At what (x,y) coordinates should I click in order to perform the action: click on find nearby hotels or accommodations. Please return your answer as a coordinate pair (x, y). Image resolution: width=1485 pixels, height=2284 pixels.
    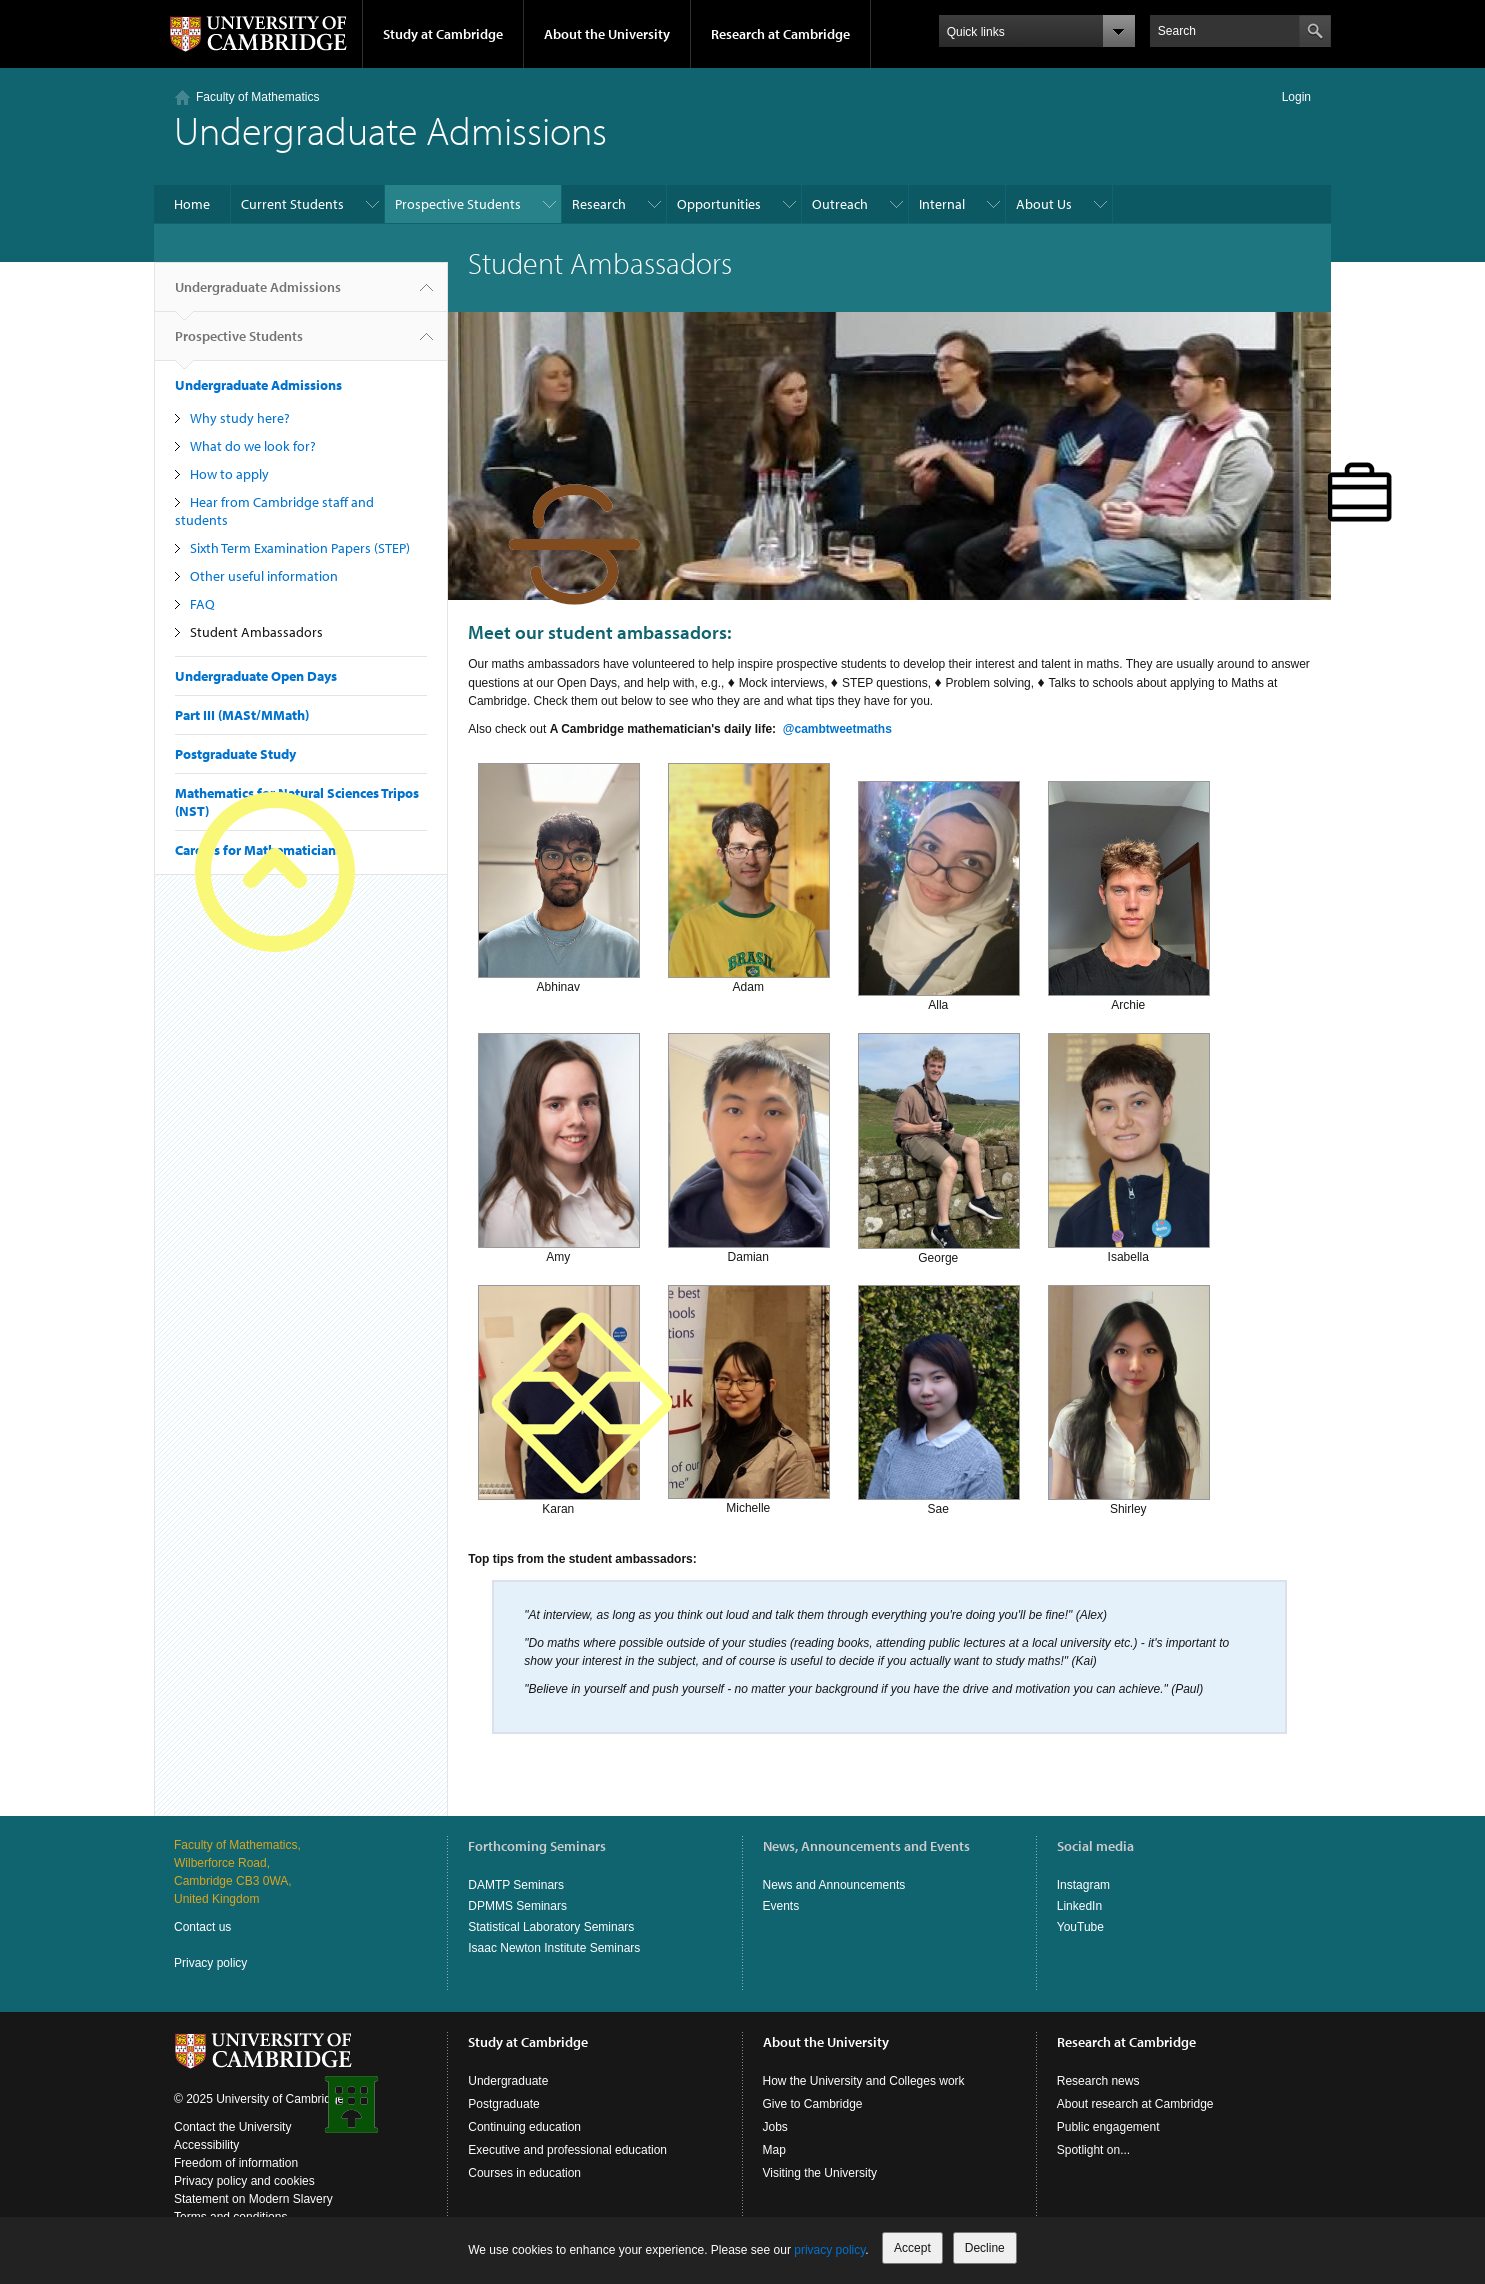
    Looking at the image, I should click on (351, 2104).